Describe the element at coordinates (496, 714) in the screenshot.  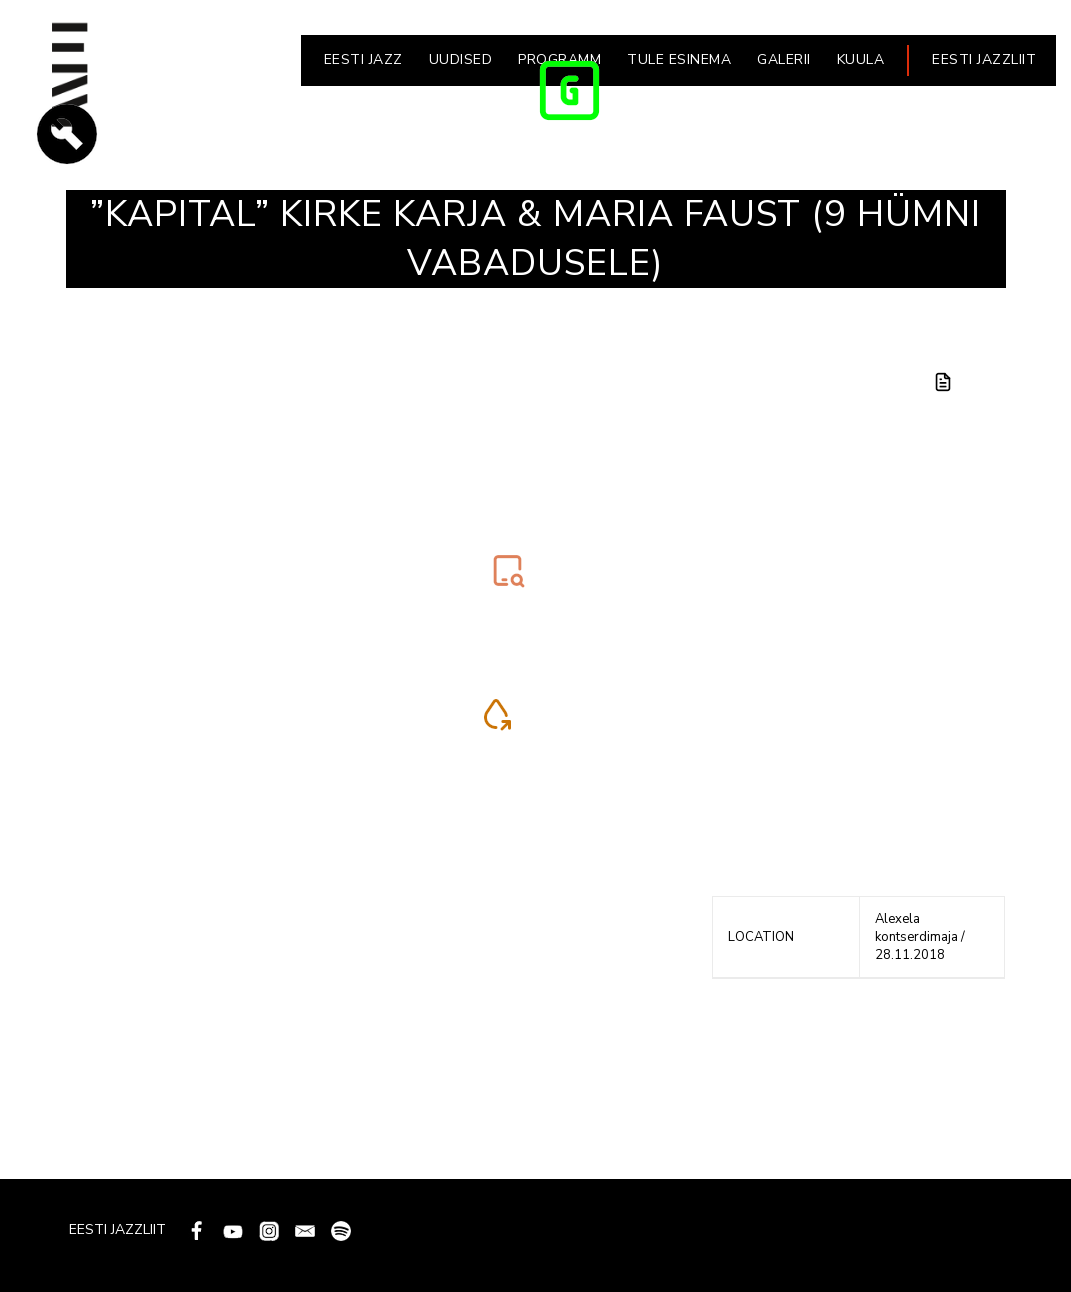
I see `share water usage or hydration data` at that location.